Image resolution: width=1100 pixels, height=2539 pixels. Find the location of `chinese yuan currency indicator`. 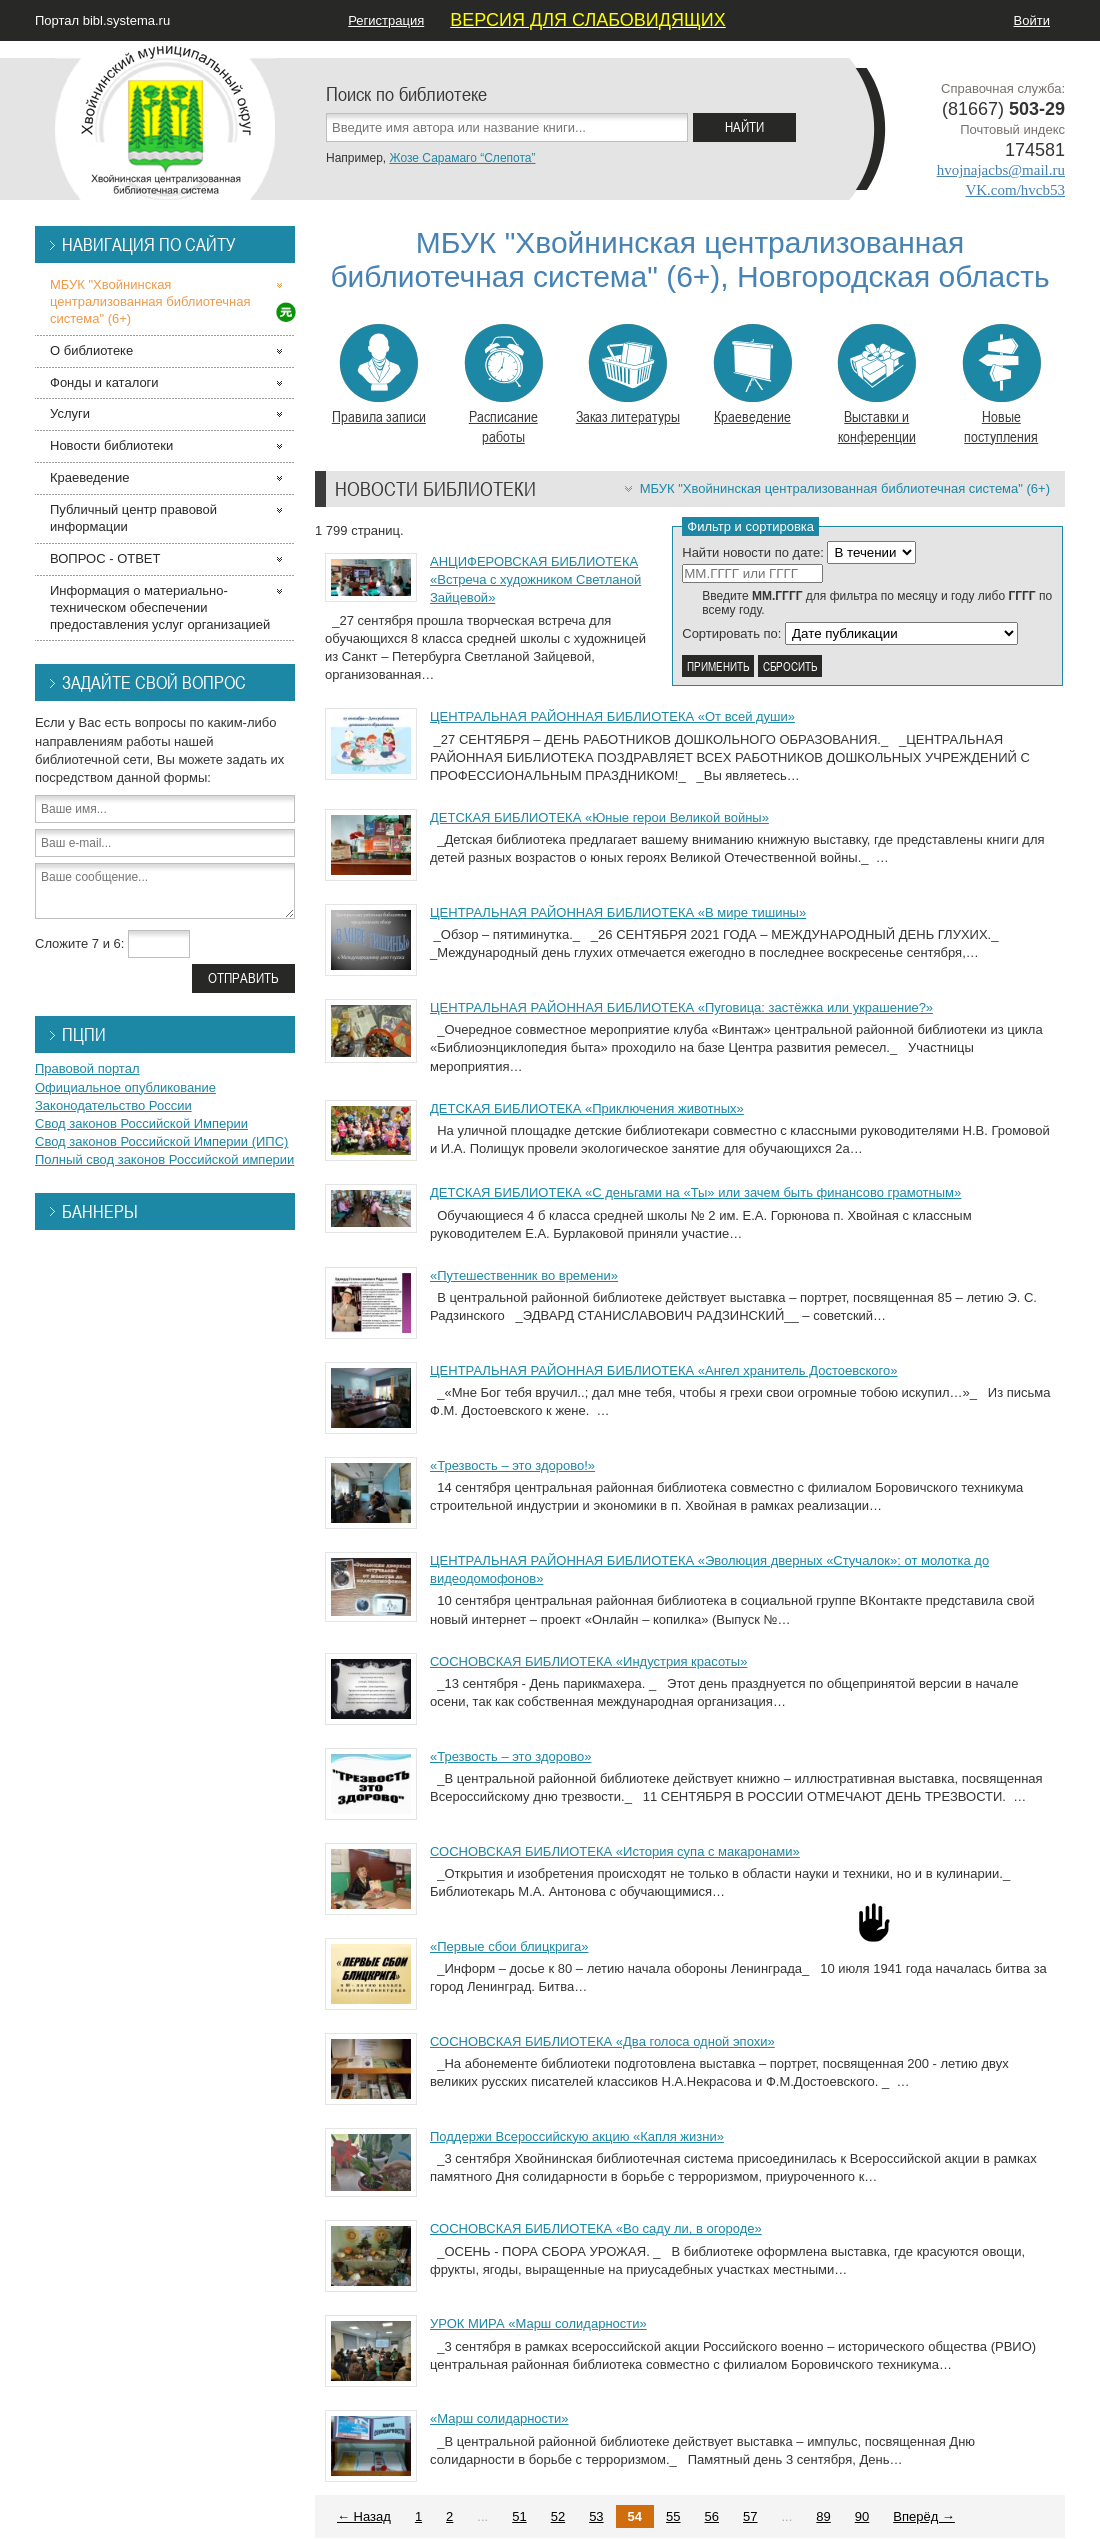

chinese yuan currency indicator is located at coordinates (286, 313).